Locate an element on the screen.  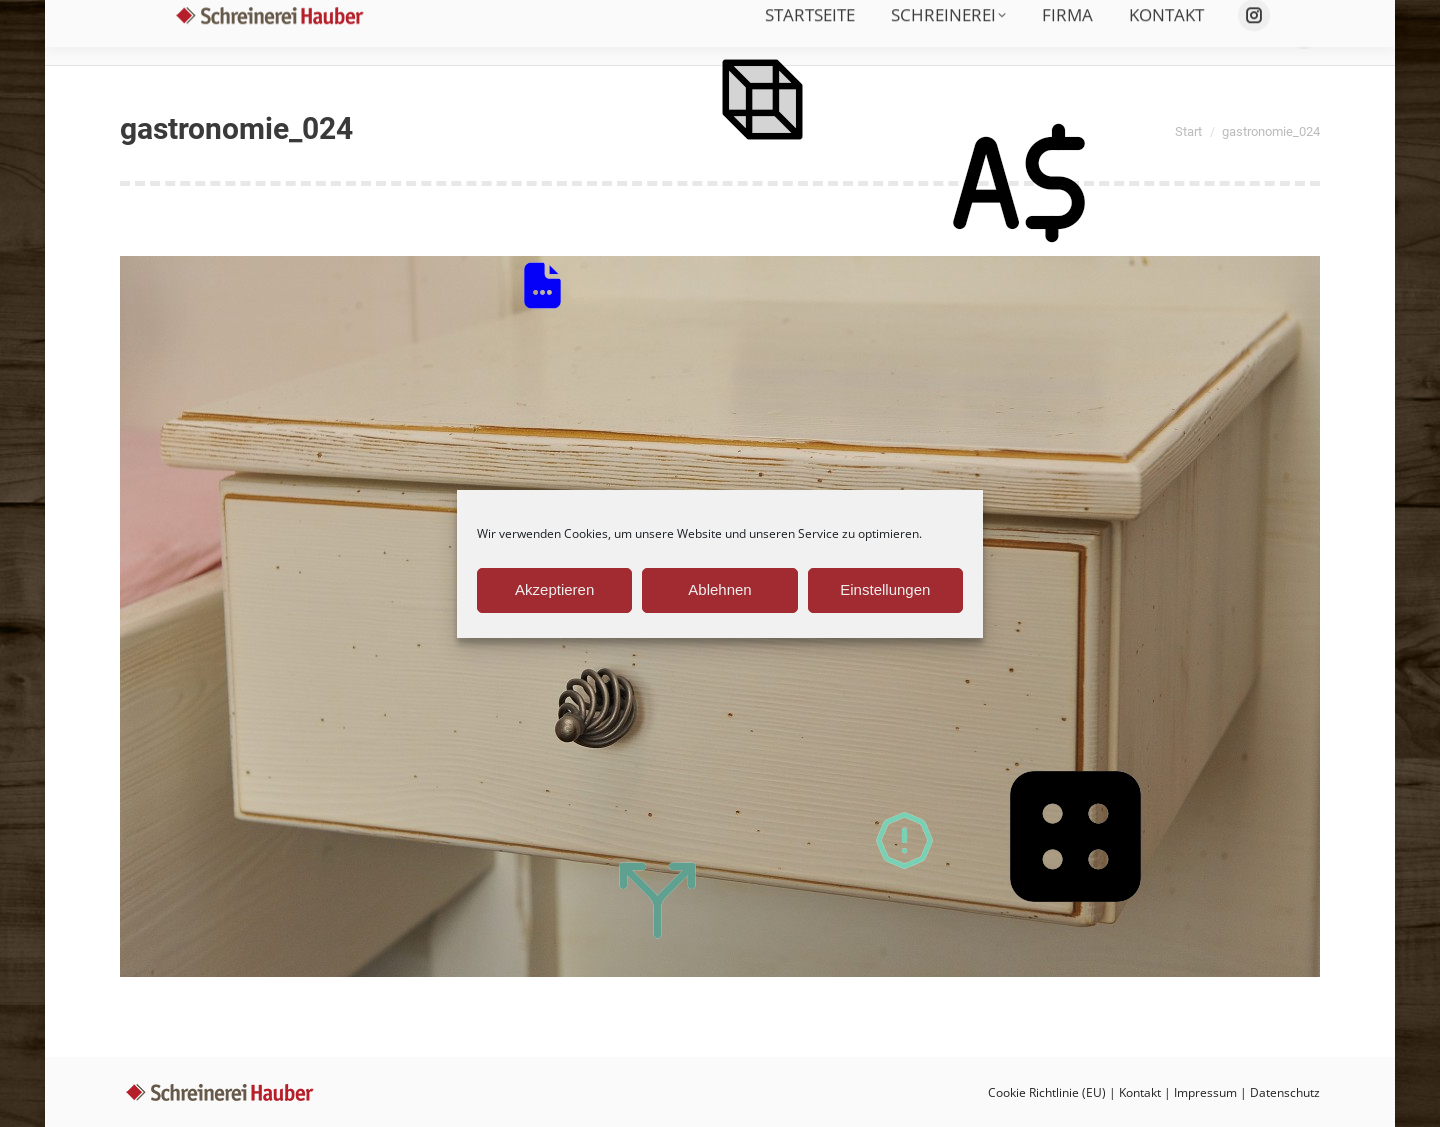
split into two paths or options is located at coordinates (657, 900).